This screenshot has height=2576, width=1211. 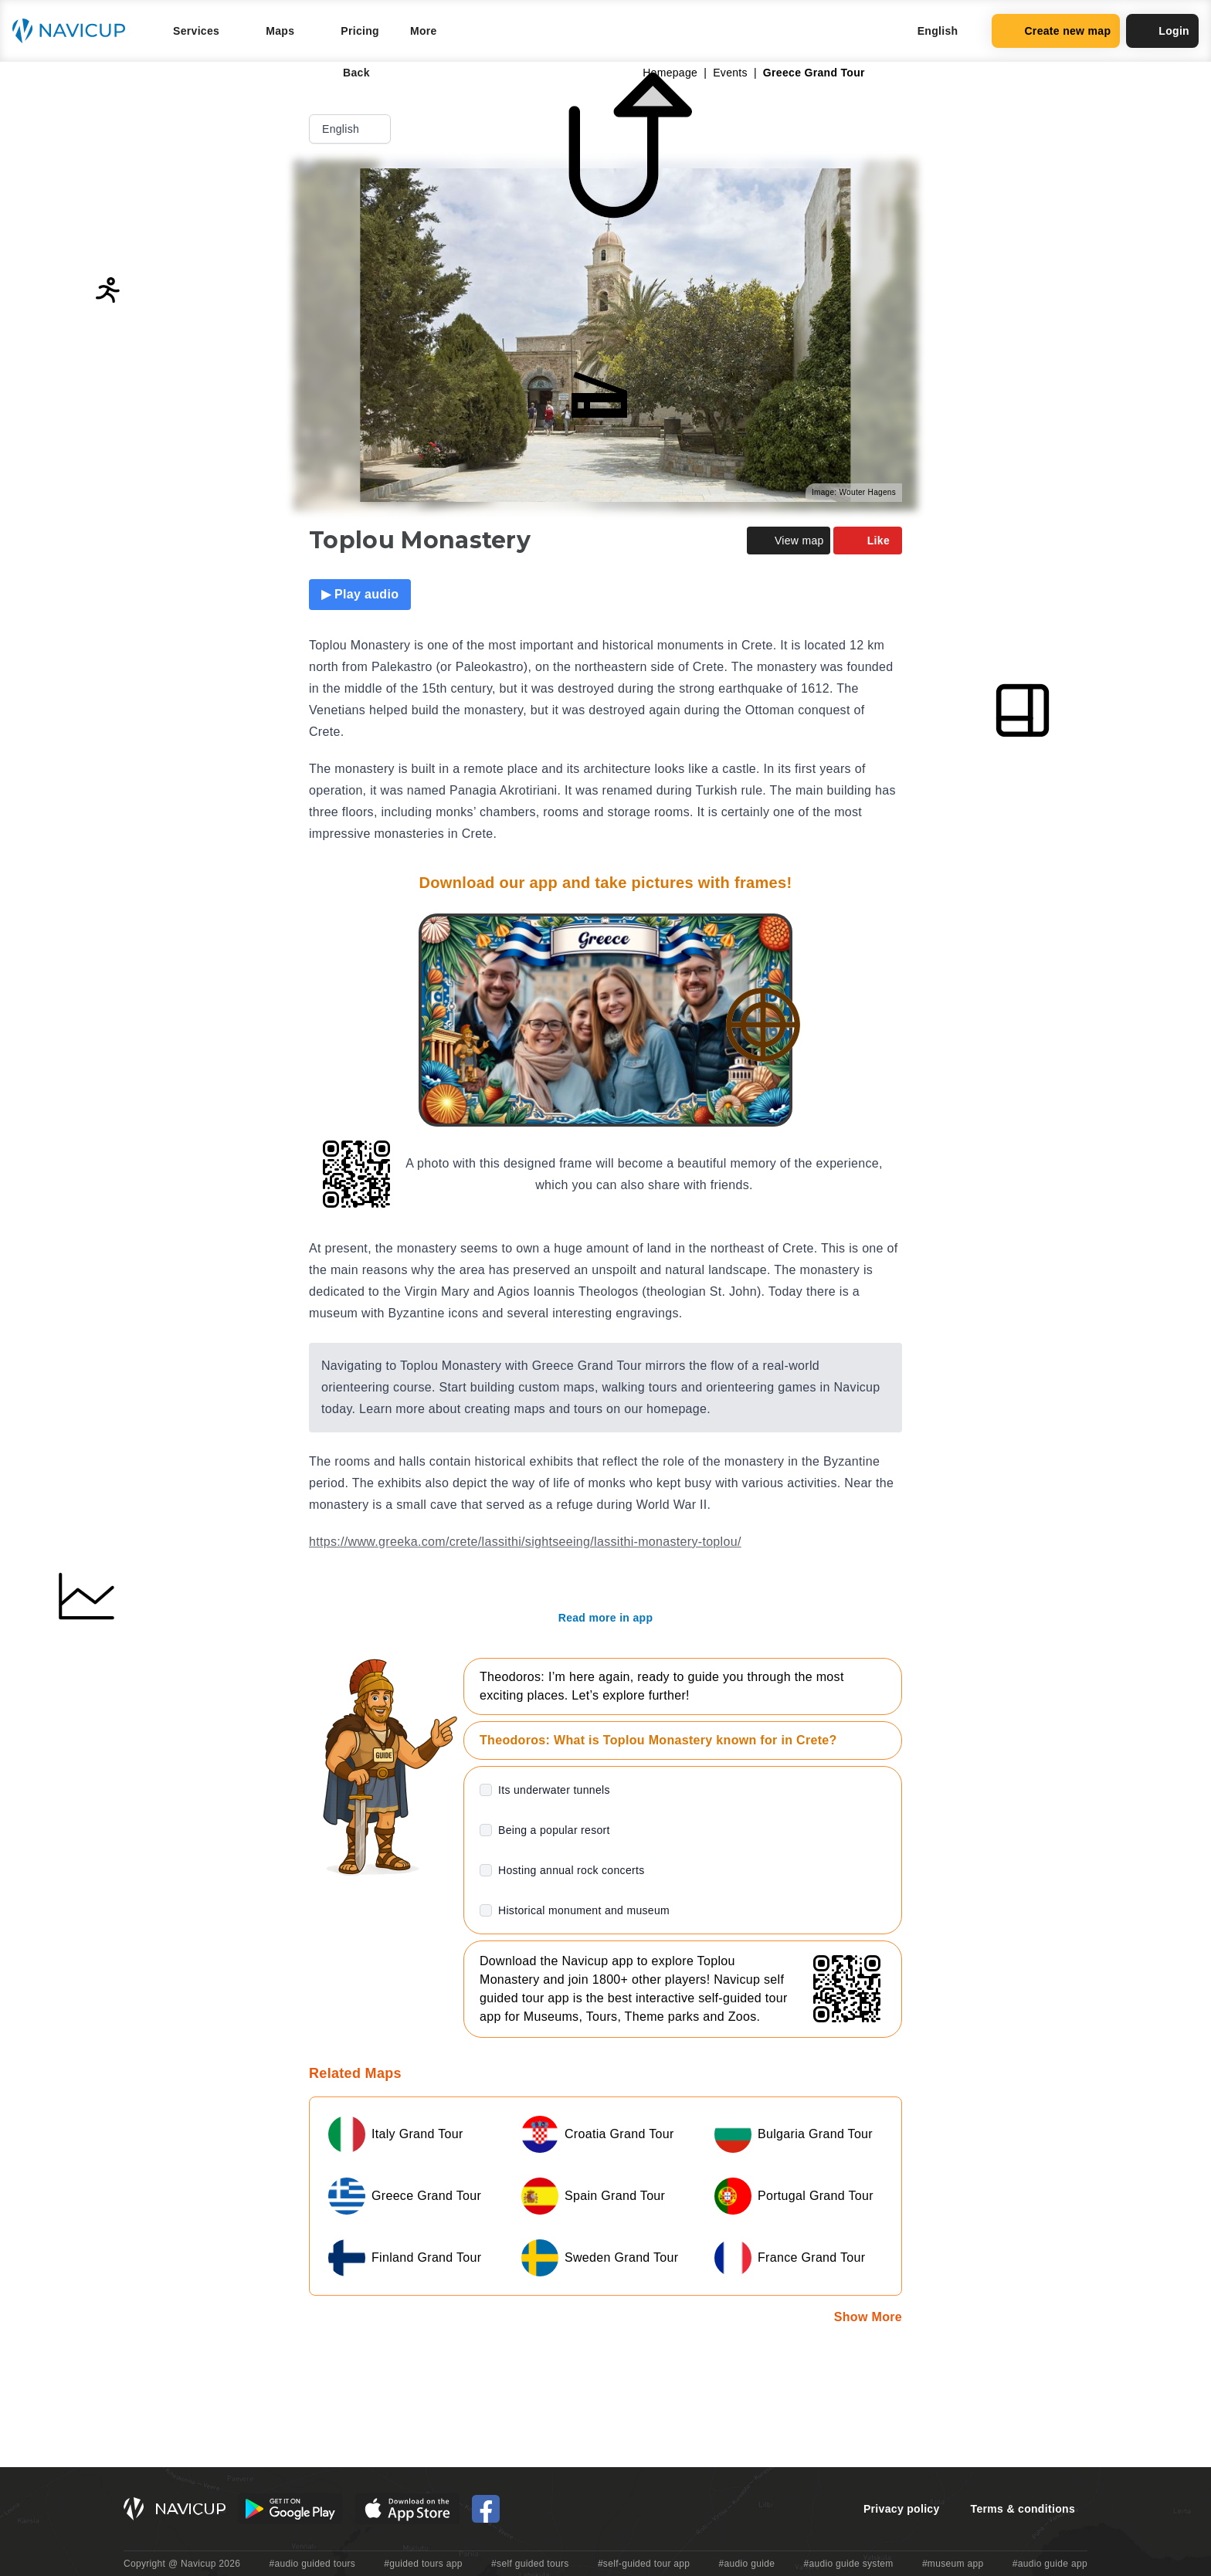 What do you see at coordinates (763, 1025) in the screenshot?
I see `view polar chart or radar graph data` at bounding box center [763, 1025].